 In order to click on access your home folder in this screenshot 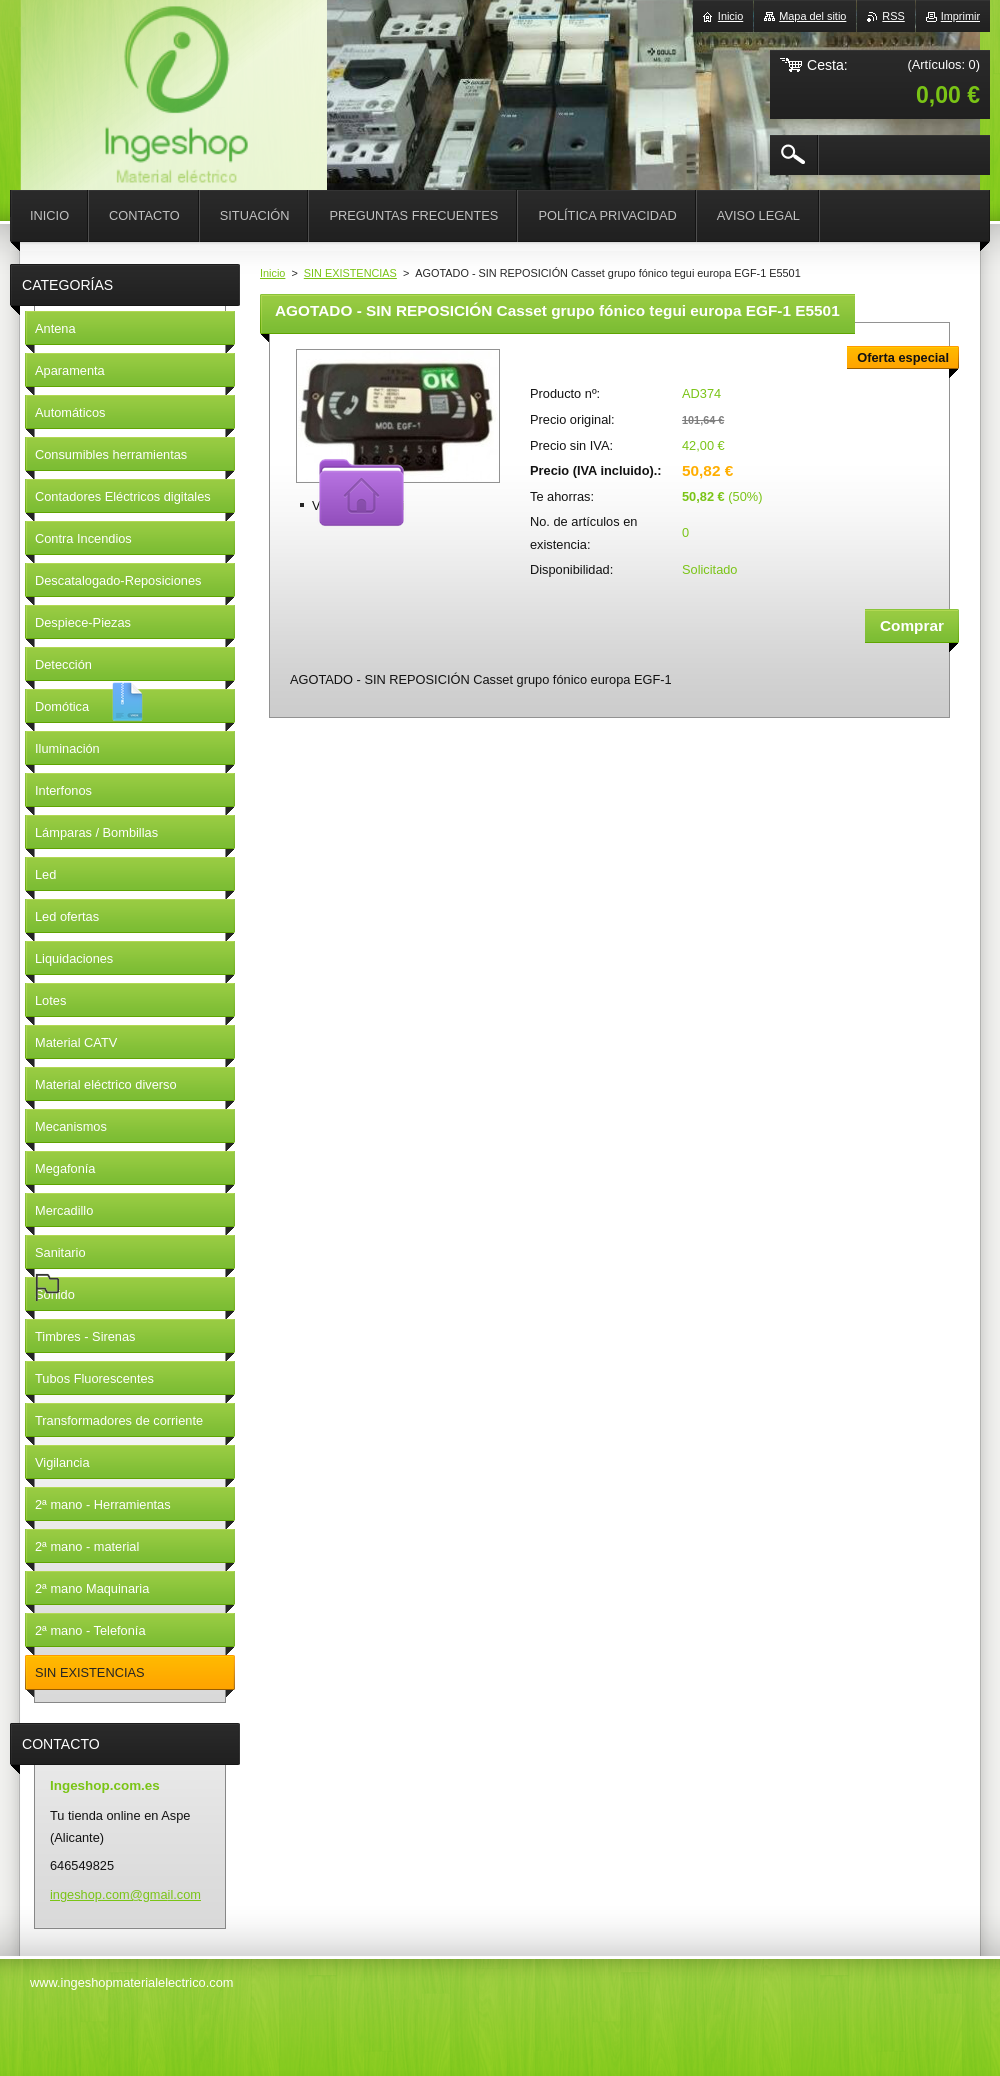, I will do `click(361, 492)`.